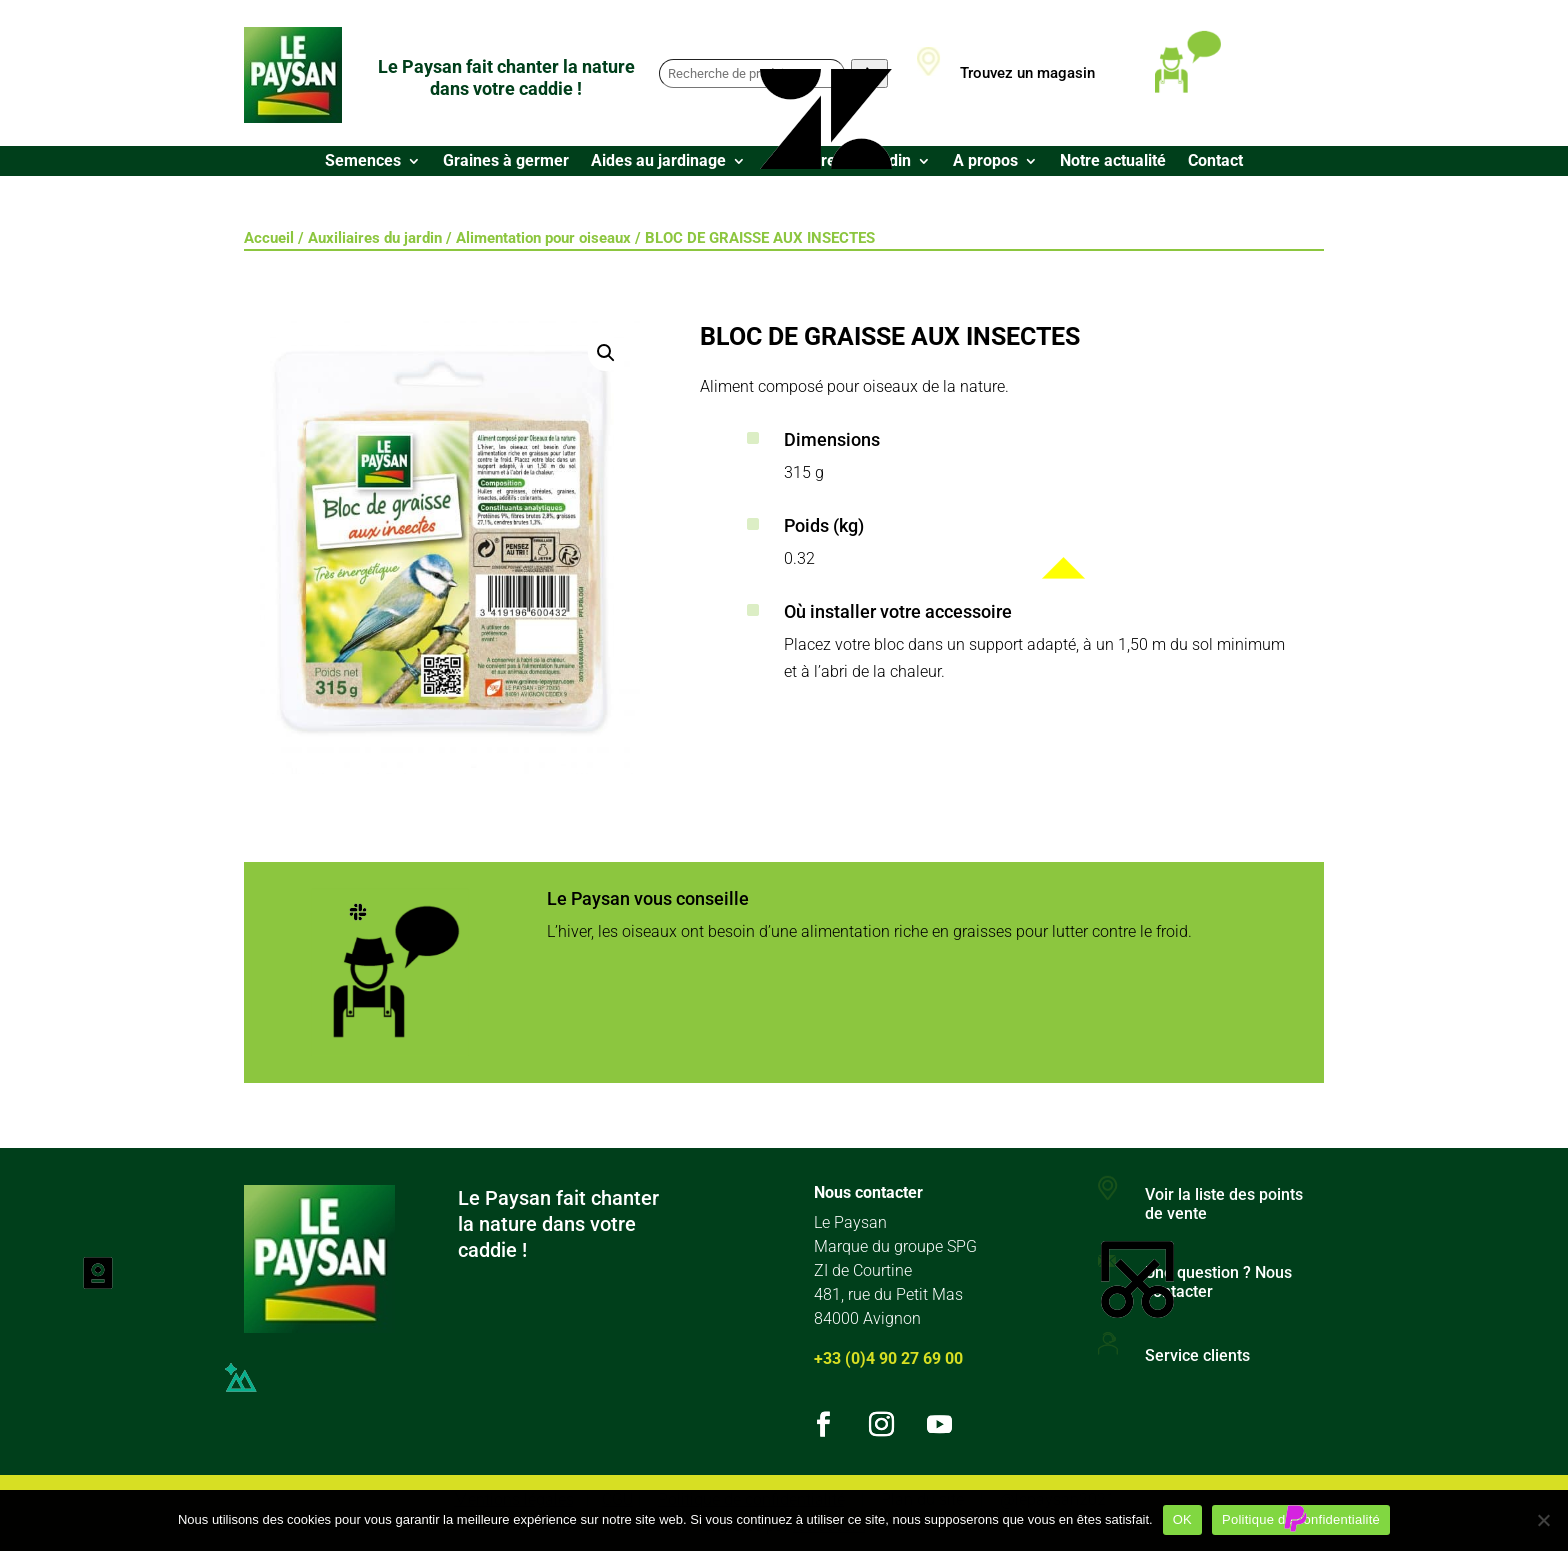 Image resolution: width=1568 pixels, height=1551 pixels. Describe the element at coordinates (358, 912) in the screenshot. I see `open Slack messaging app` at that location.